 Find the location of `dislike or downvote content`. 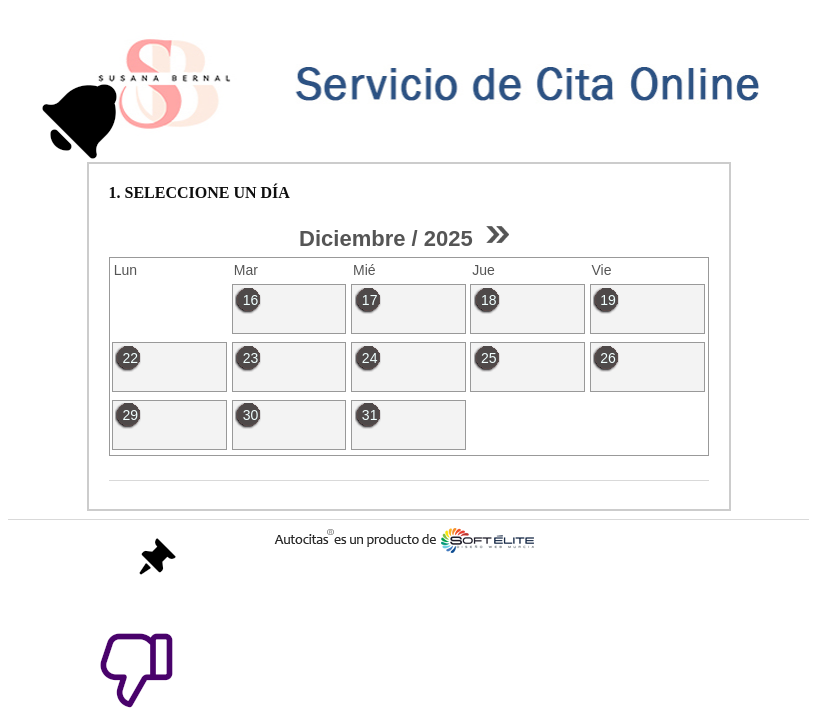

dislike or downvote content is located at coordinates (137, 668).